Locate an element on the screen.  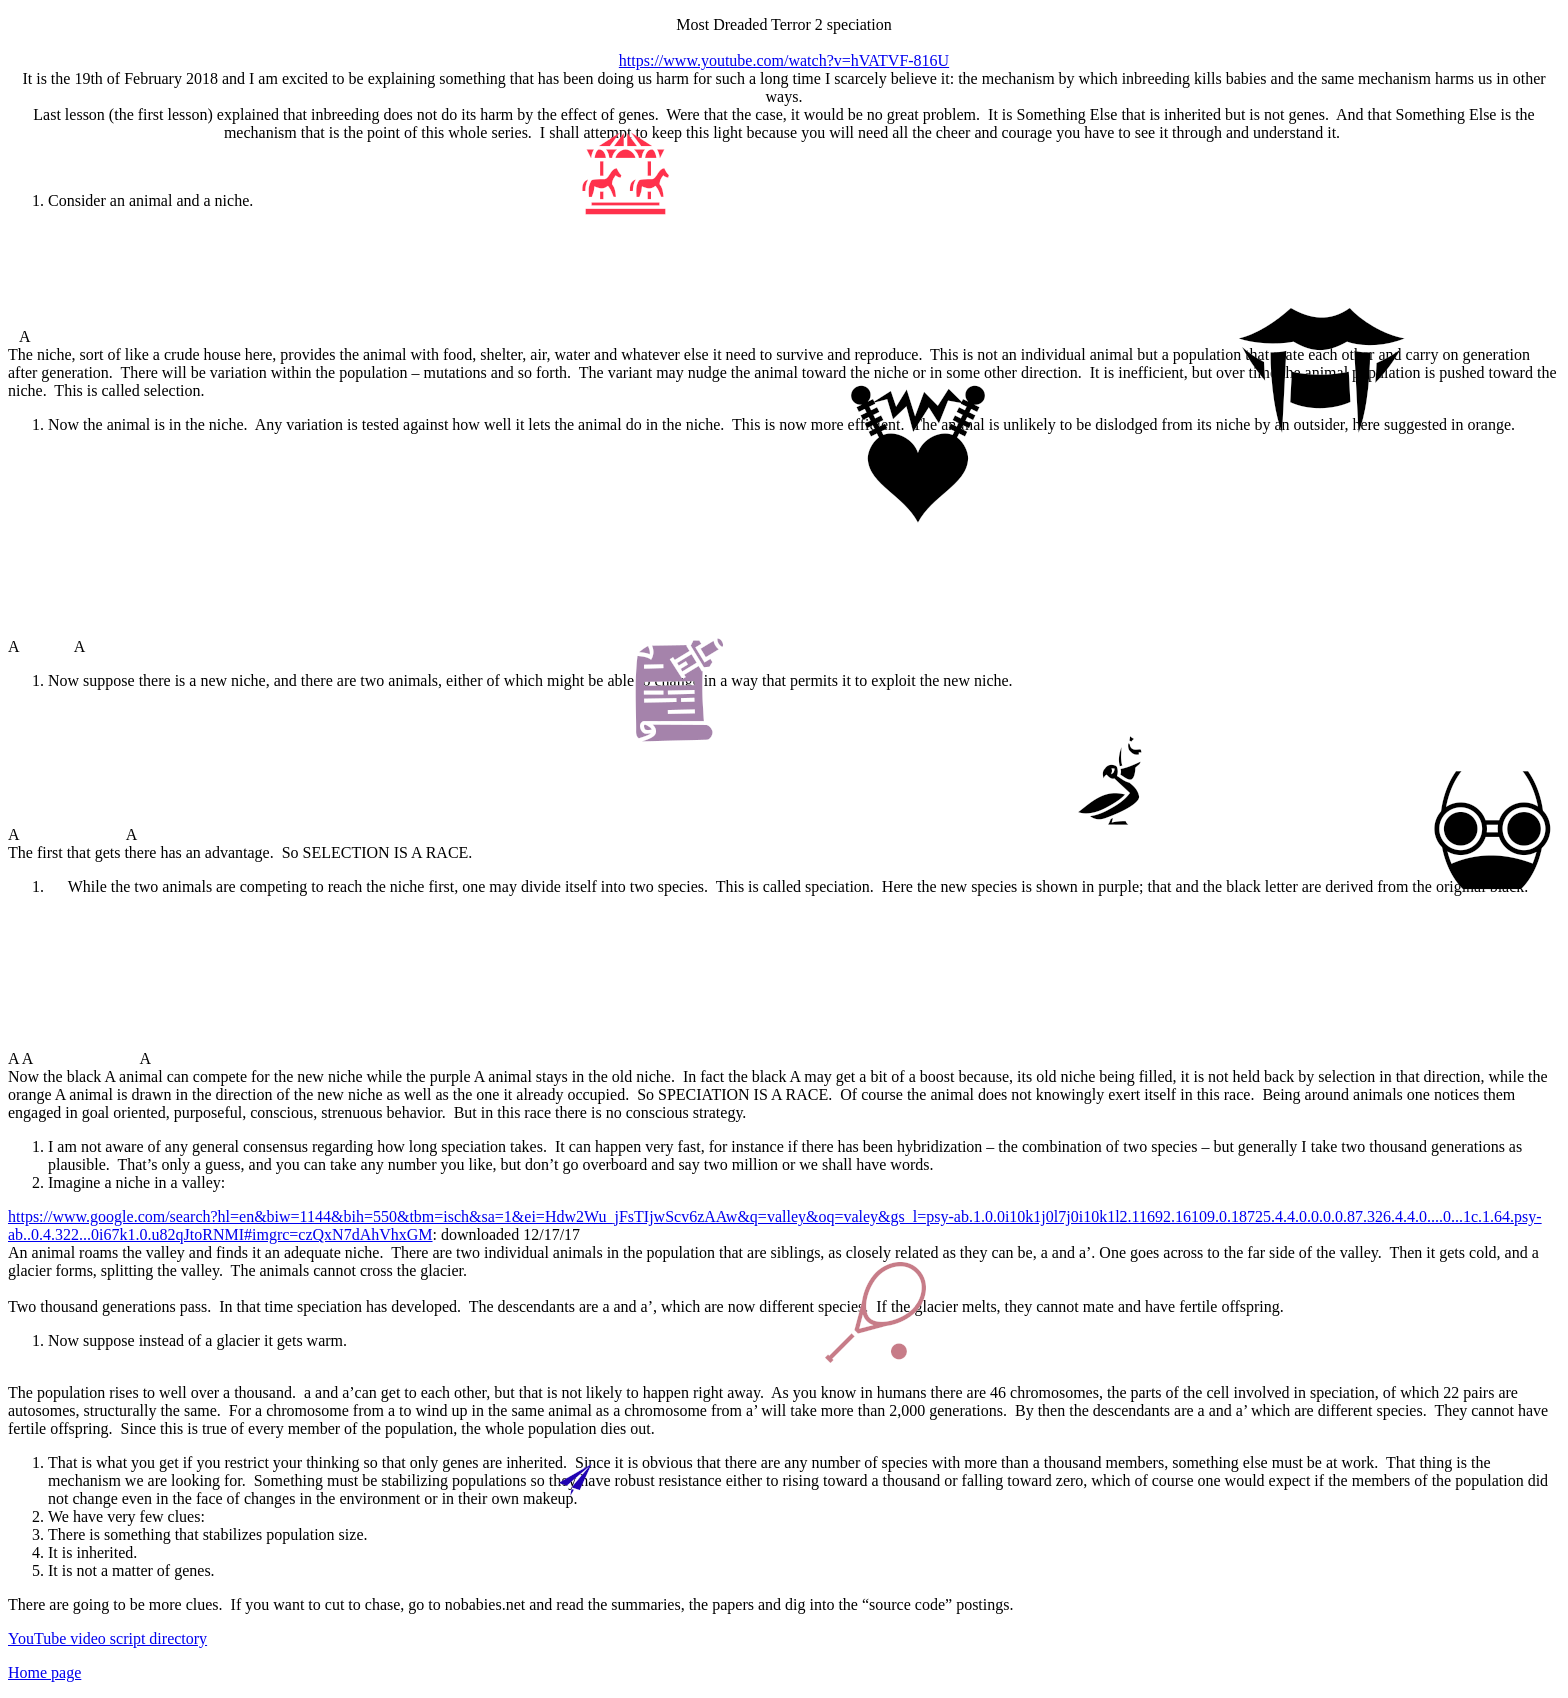
access carousel or slideshow view is located at coordinates (625, 171).